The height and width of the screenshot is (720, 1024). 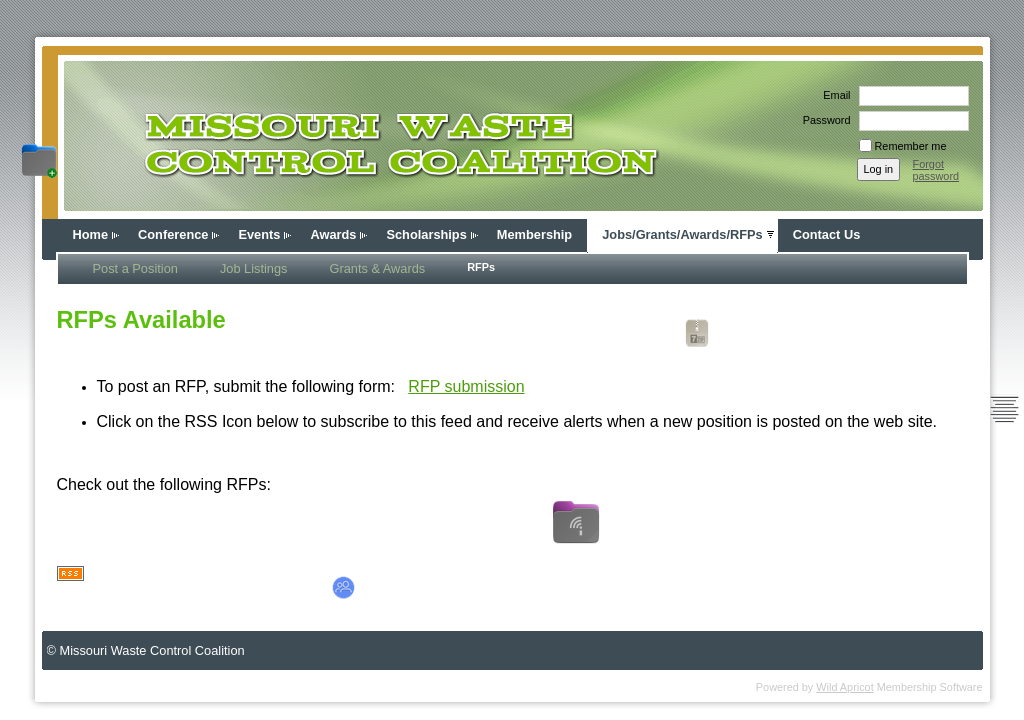 I want to click on create a new folder, so click(x=39, y=160).